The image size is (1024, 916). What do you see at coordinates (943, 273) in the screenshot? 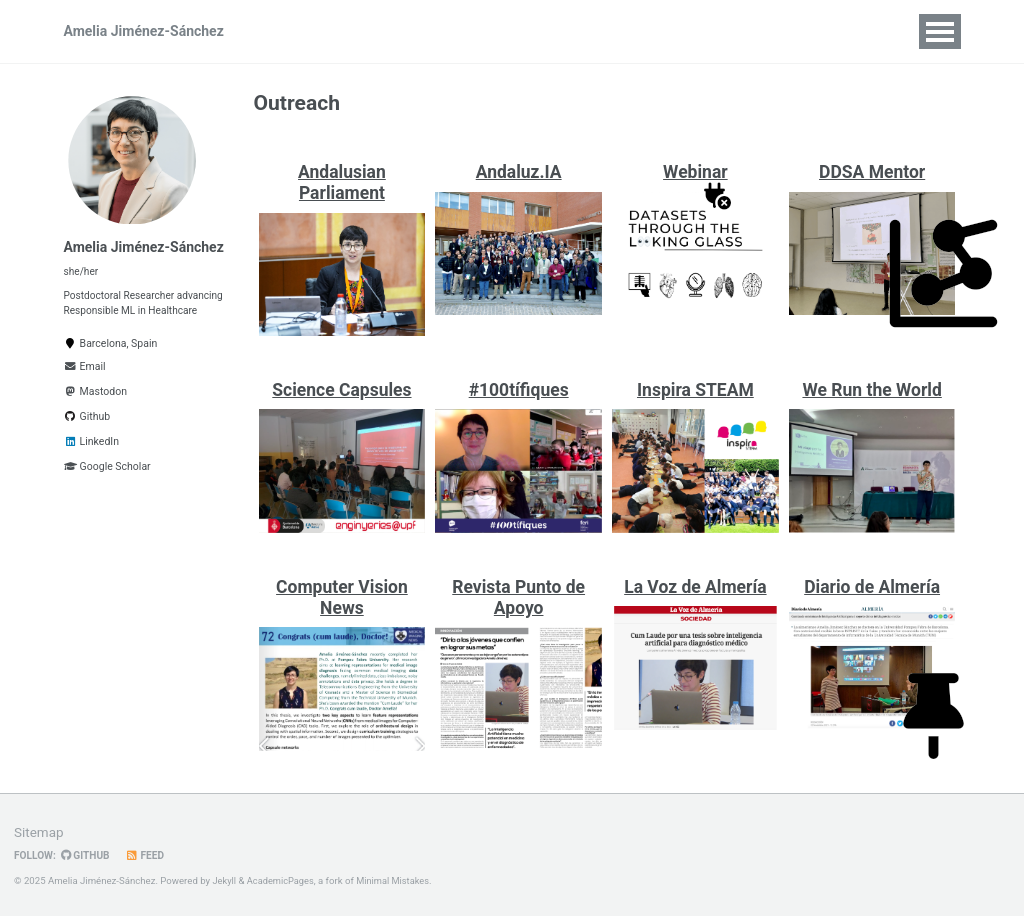
I see `view scatter plot or data visualization` at bounding box center [943, 273].